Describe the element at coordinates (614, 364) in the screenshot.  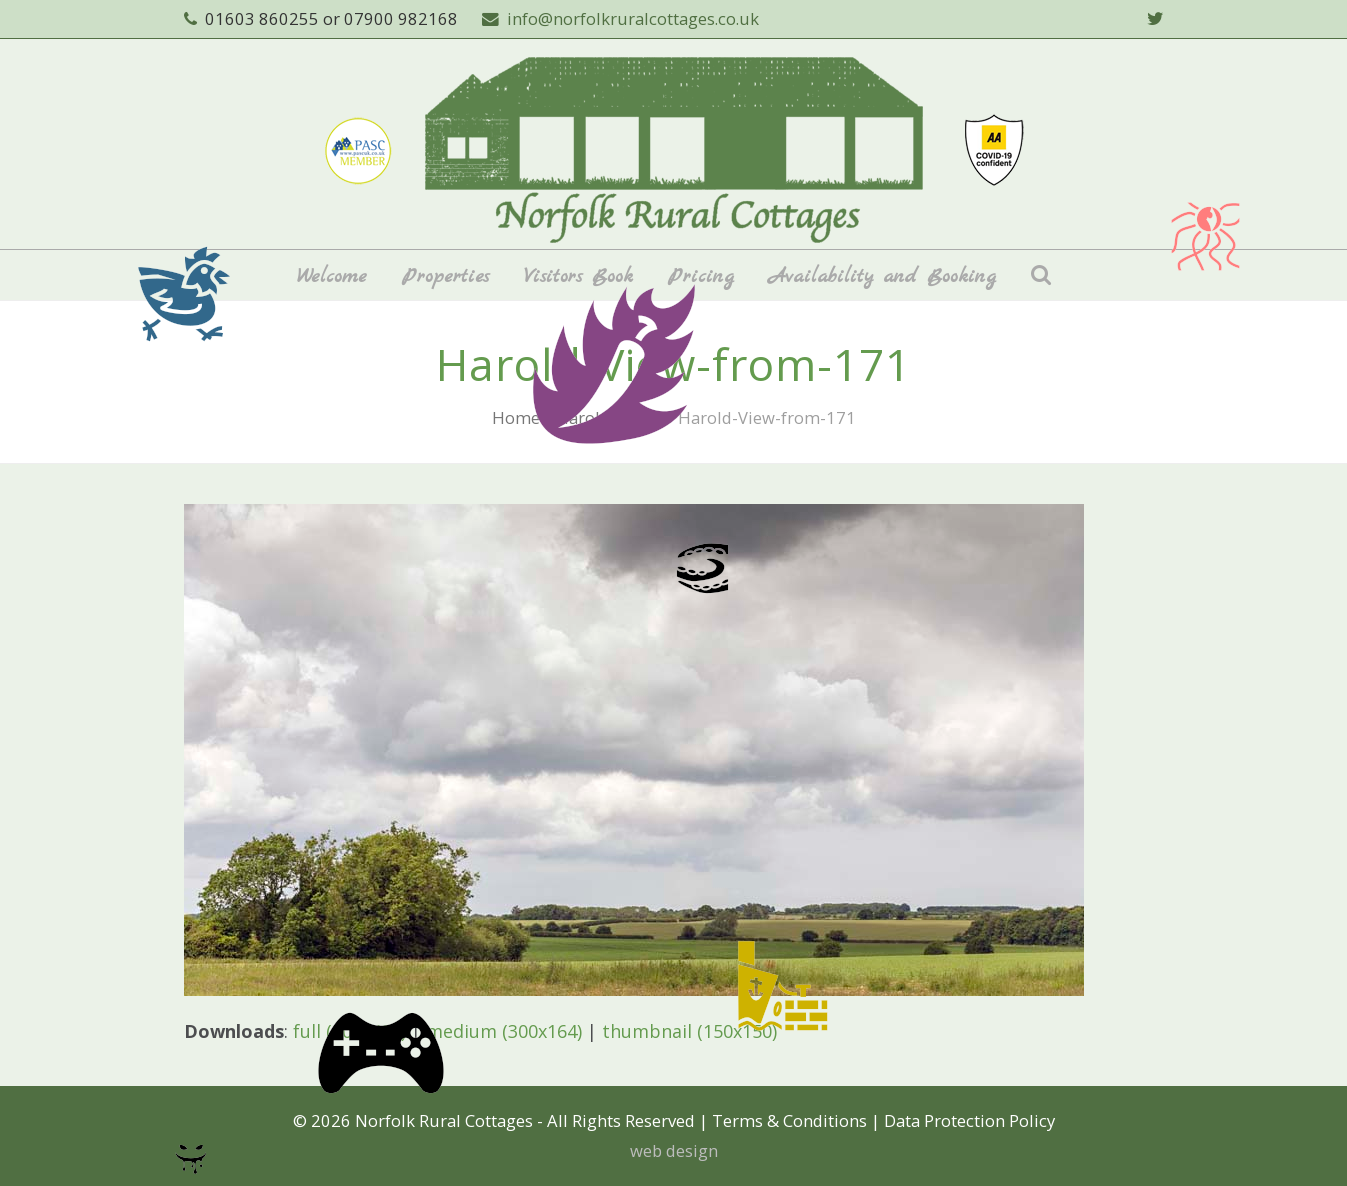
I see `select pimiento or pepper ingredient` at that location.